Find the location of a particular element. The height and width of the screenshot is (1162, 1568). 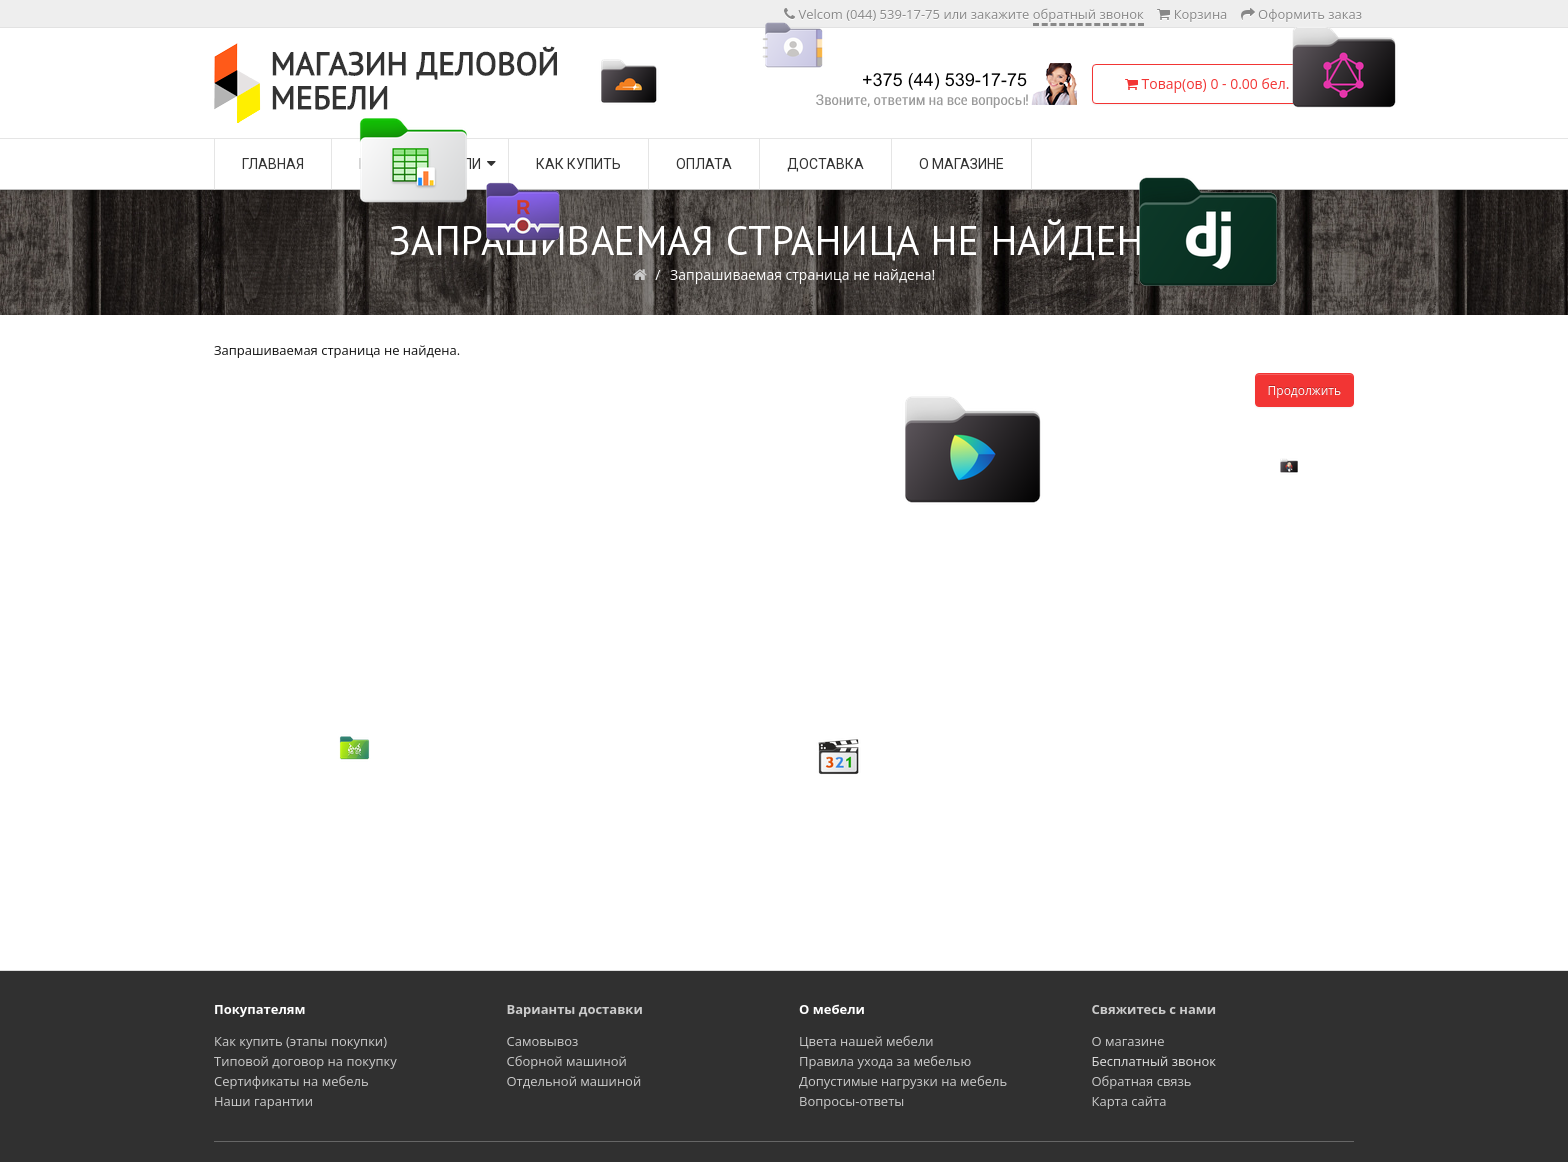

open folder containing media player classic files is located at coordinates (838, 759).